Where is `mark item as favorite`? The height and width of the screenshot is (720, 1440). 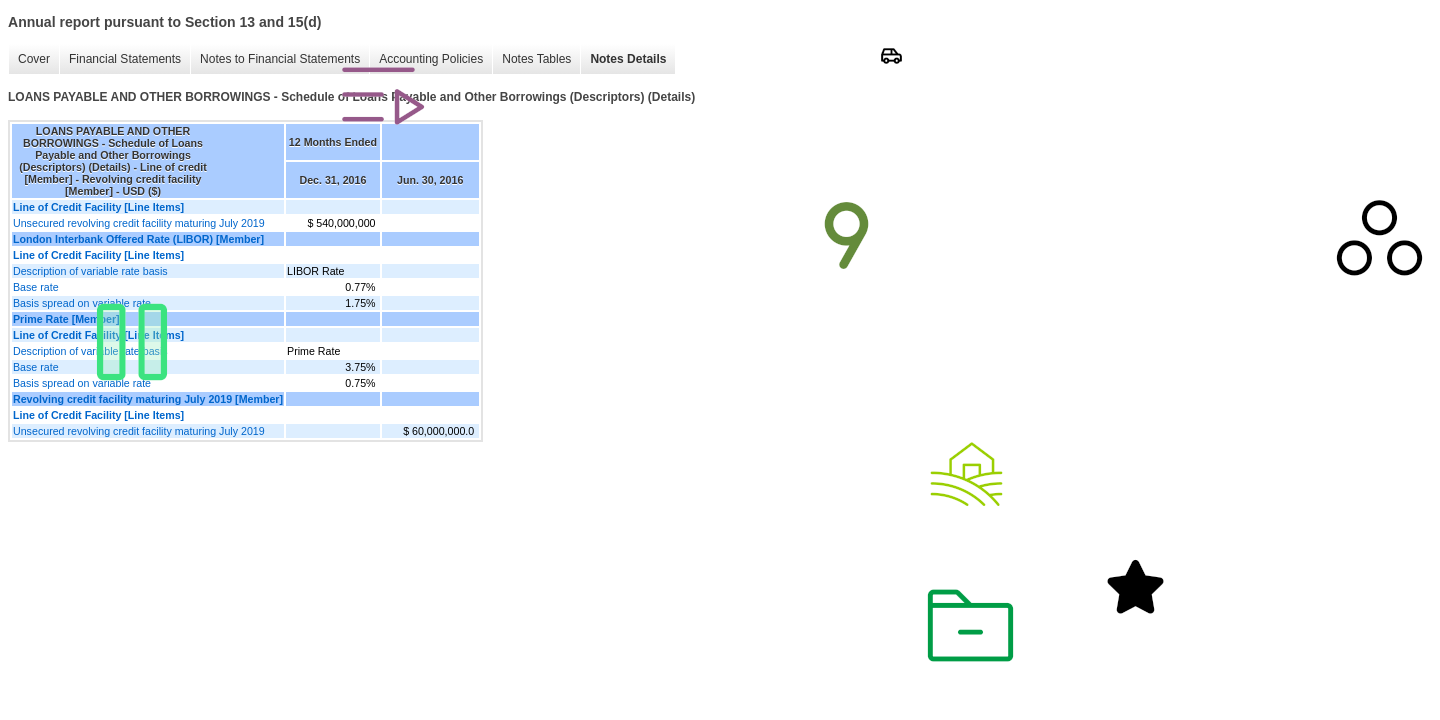
mark item as favorite is located at coordinates (1135, 587).